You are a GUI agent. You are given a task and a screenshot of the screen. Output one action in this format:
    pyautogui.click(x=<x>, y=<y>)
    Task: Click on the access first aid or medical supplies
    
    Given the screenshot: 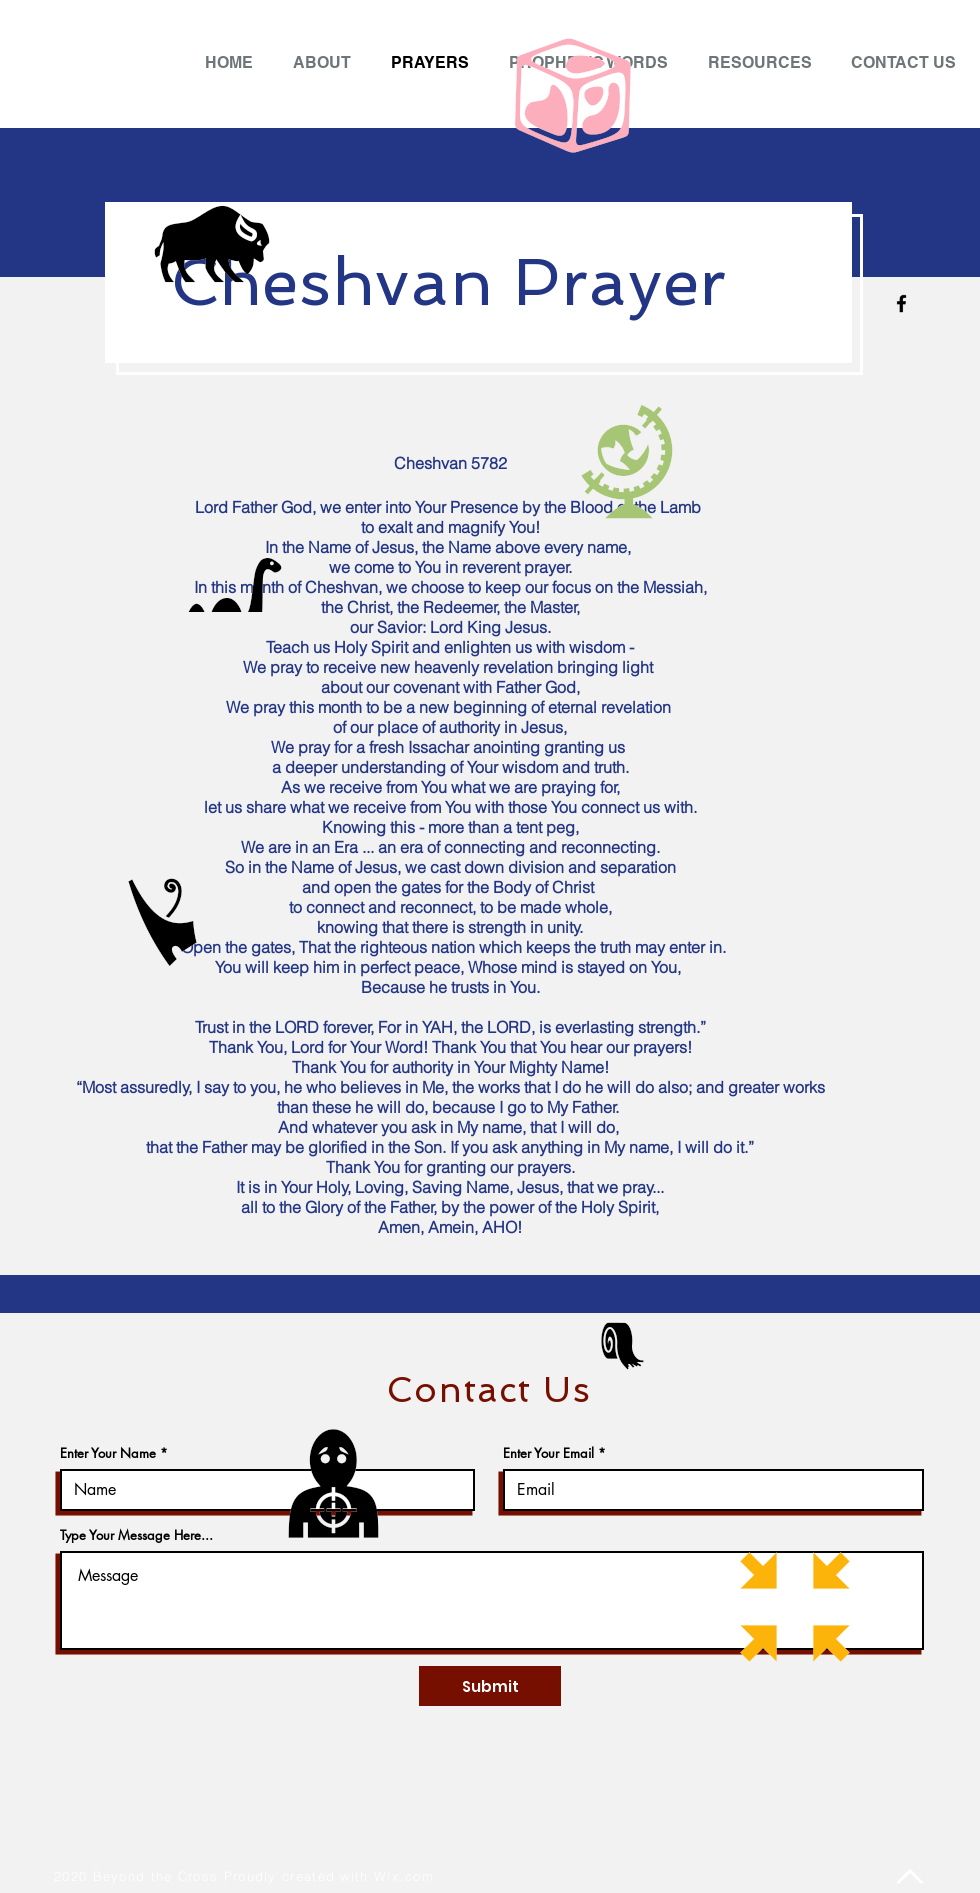 What is the action you would take?
    pyautogui.click(x=621, y=1346)
    